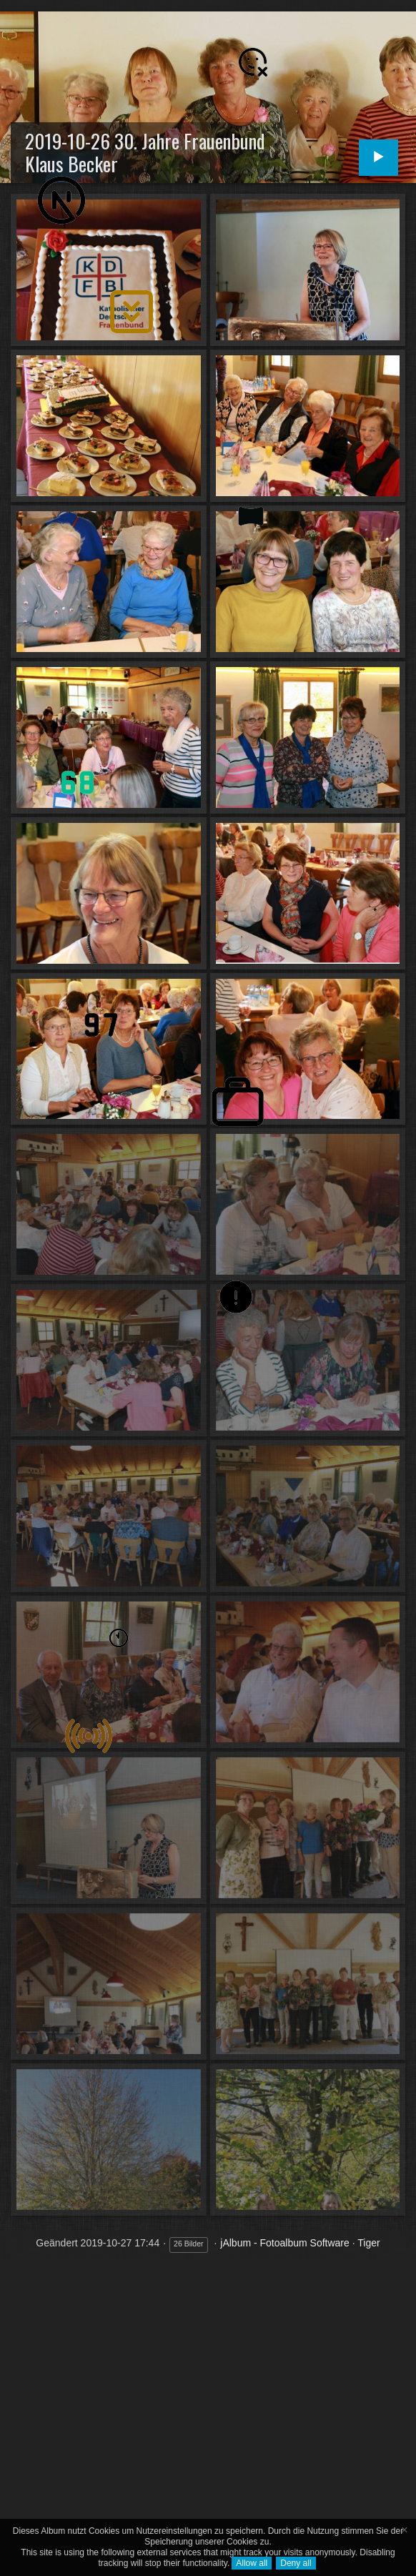 The height and width of the screenshot is (2576, 416). I want to click on indicates the current time (11 o'clock), so click(119, 1638).